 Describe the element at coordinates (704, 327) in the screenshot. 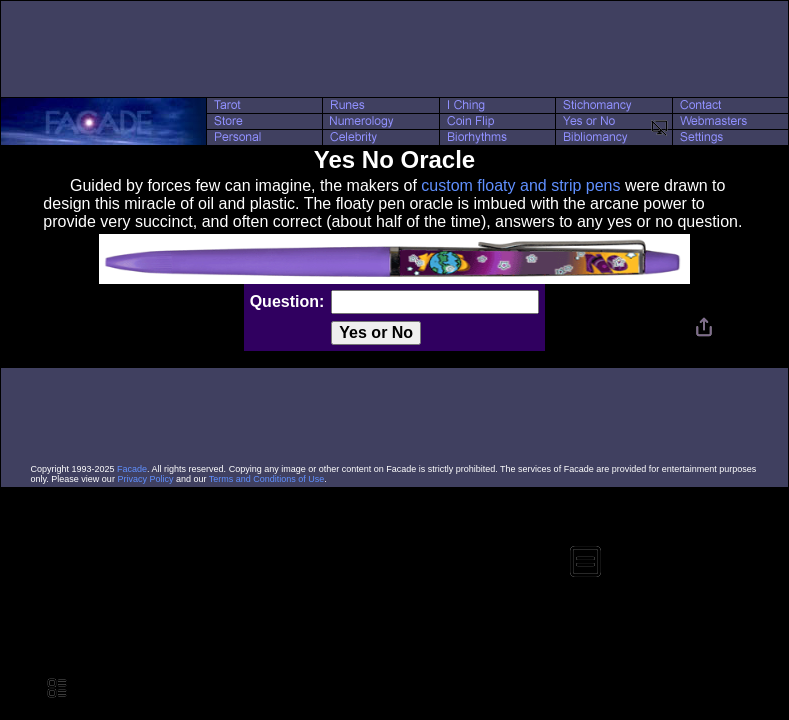

I see `share content to another app or platform` at that location.